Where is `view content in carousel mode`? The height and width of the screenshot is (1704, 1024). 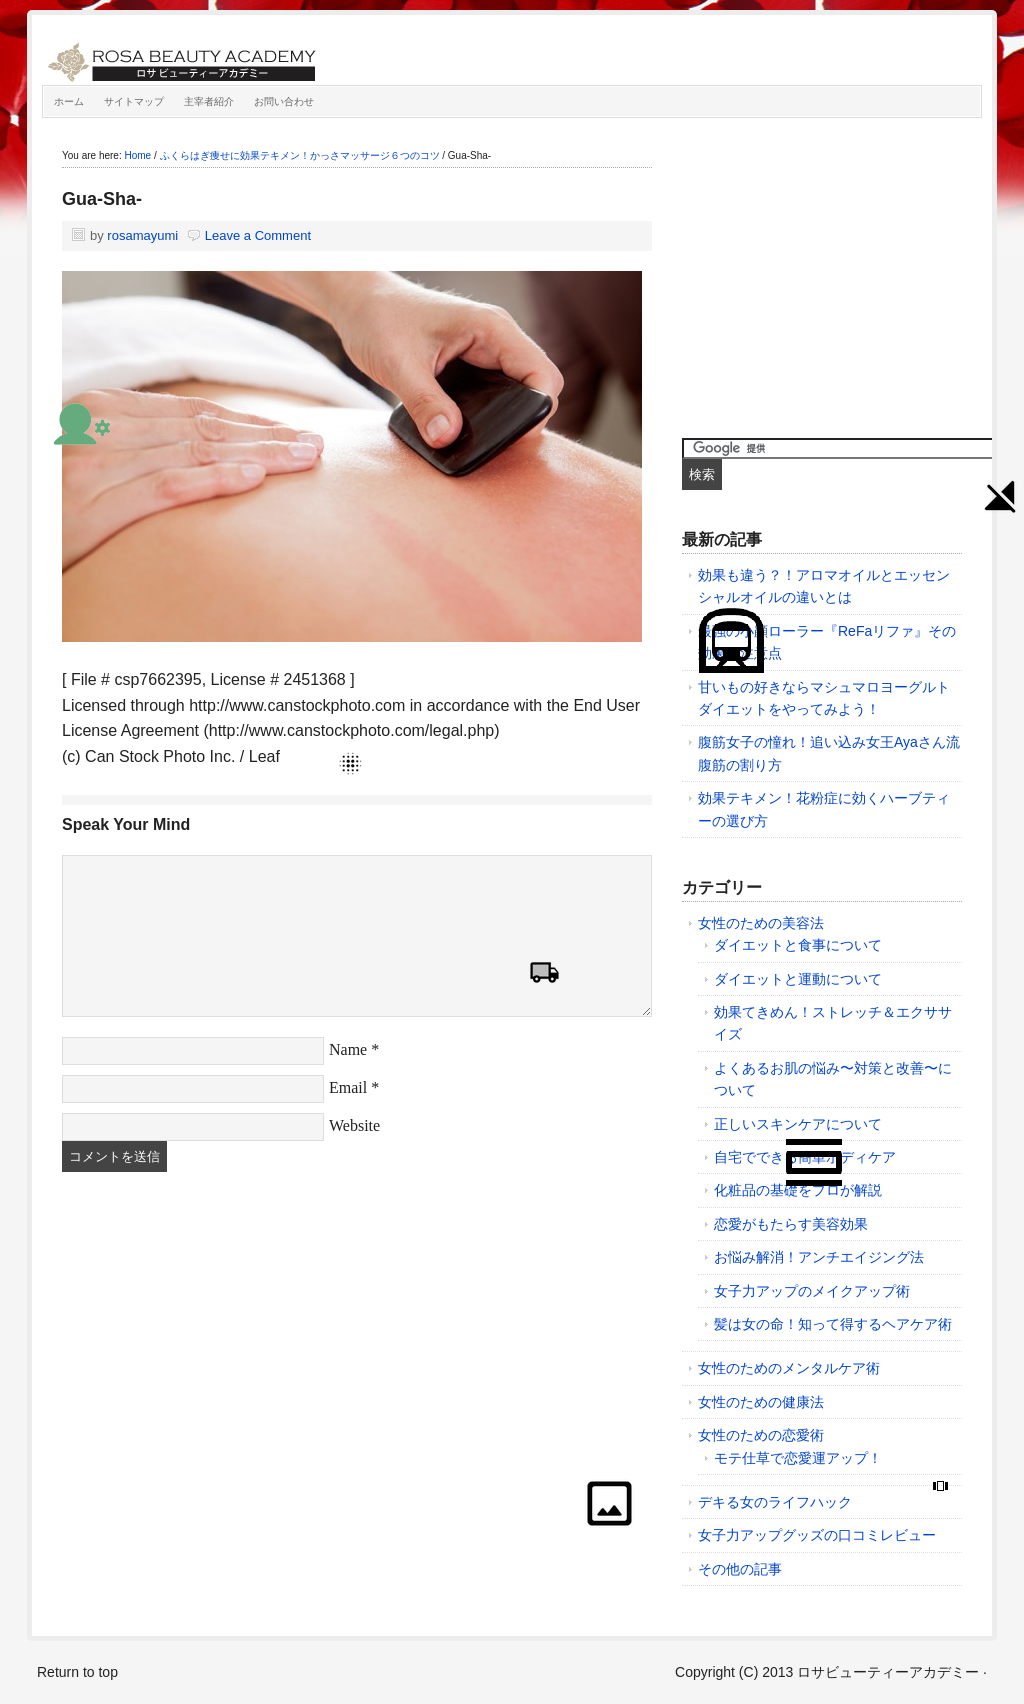 view content in carousel mode is located at coordinates (940, 1486).